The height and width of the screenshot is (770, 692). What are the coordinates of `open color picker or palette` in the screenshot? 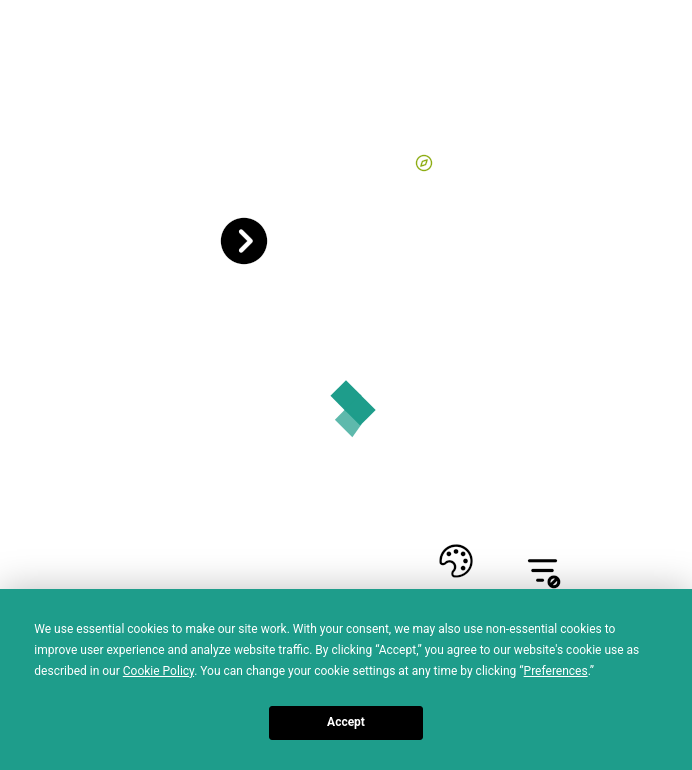 It's located at (456, 561).